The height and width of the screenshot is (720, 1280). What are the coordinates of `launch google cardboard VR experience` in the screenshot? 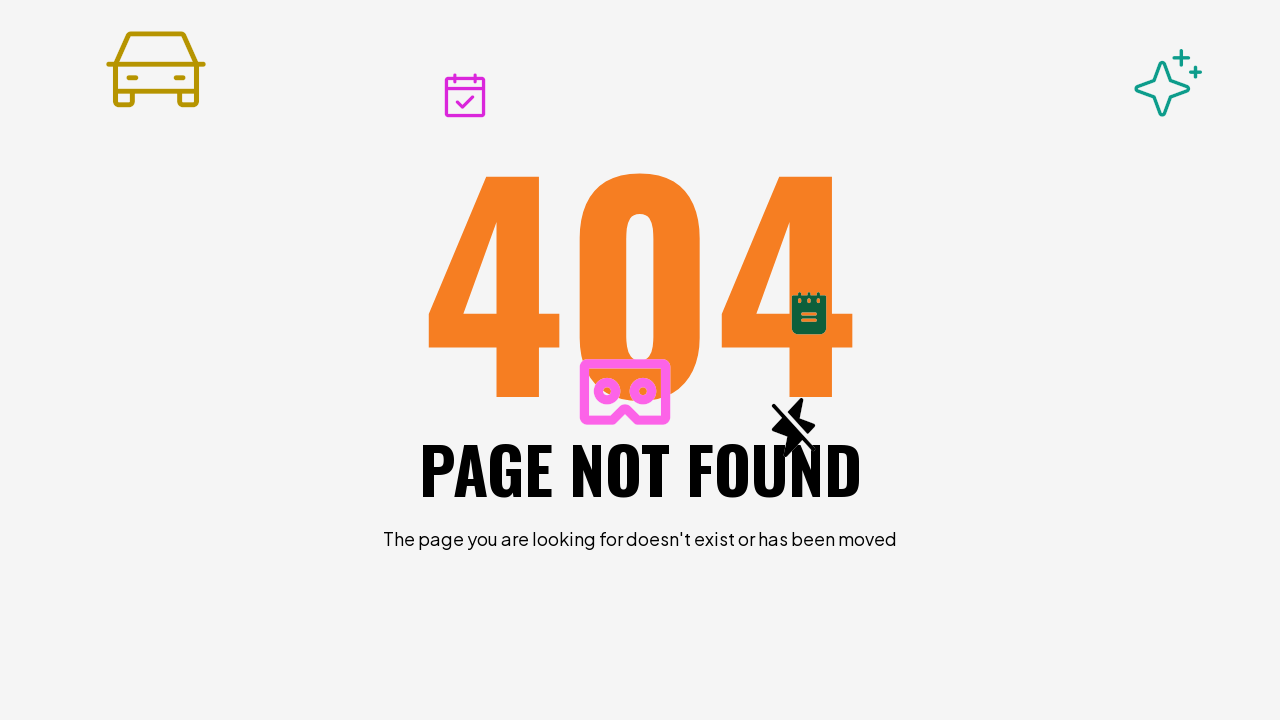 It's located at (625, 392).